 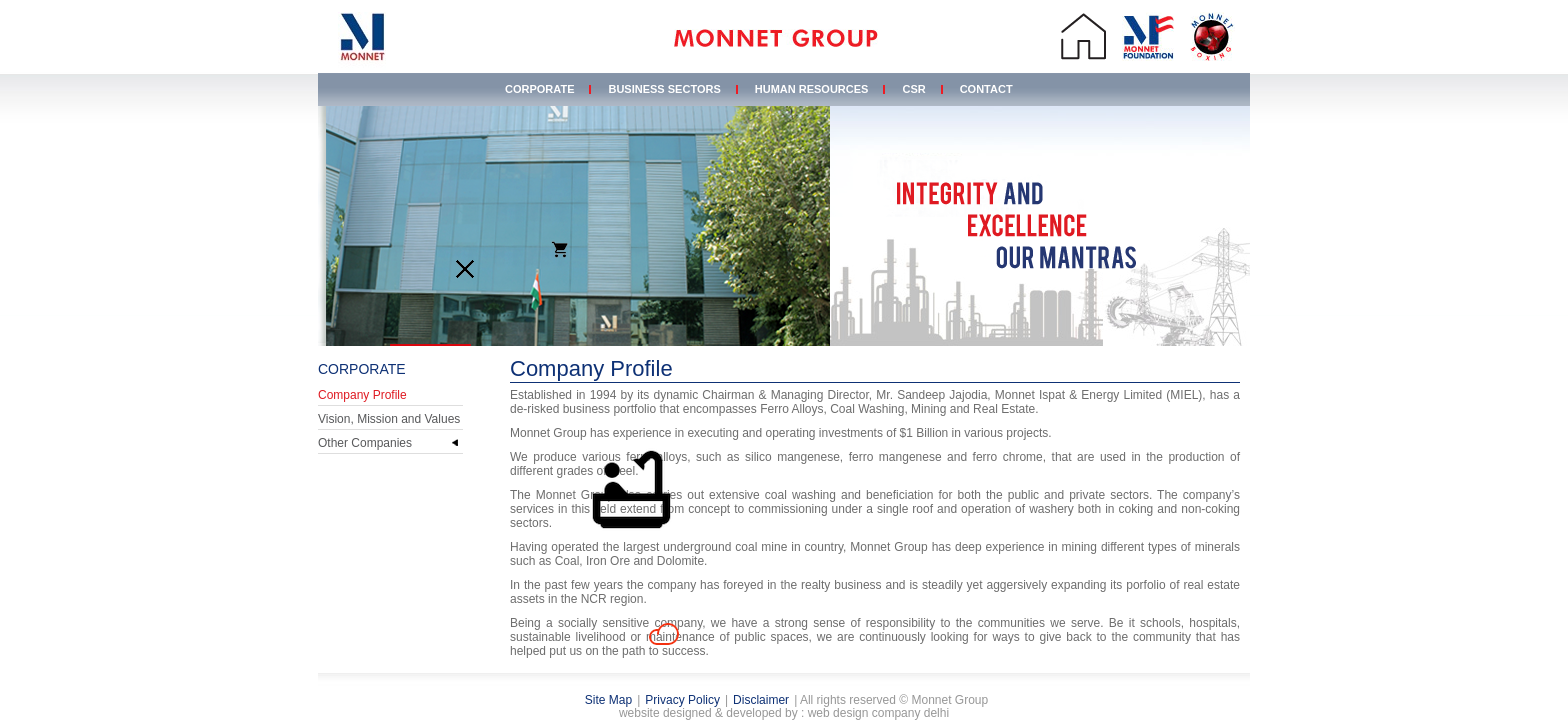 What do you see at coordinates (664, 634) in the screenshot?
I see `access cloud storage` at bounding box center [664, 634].